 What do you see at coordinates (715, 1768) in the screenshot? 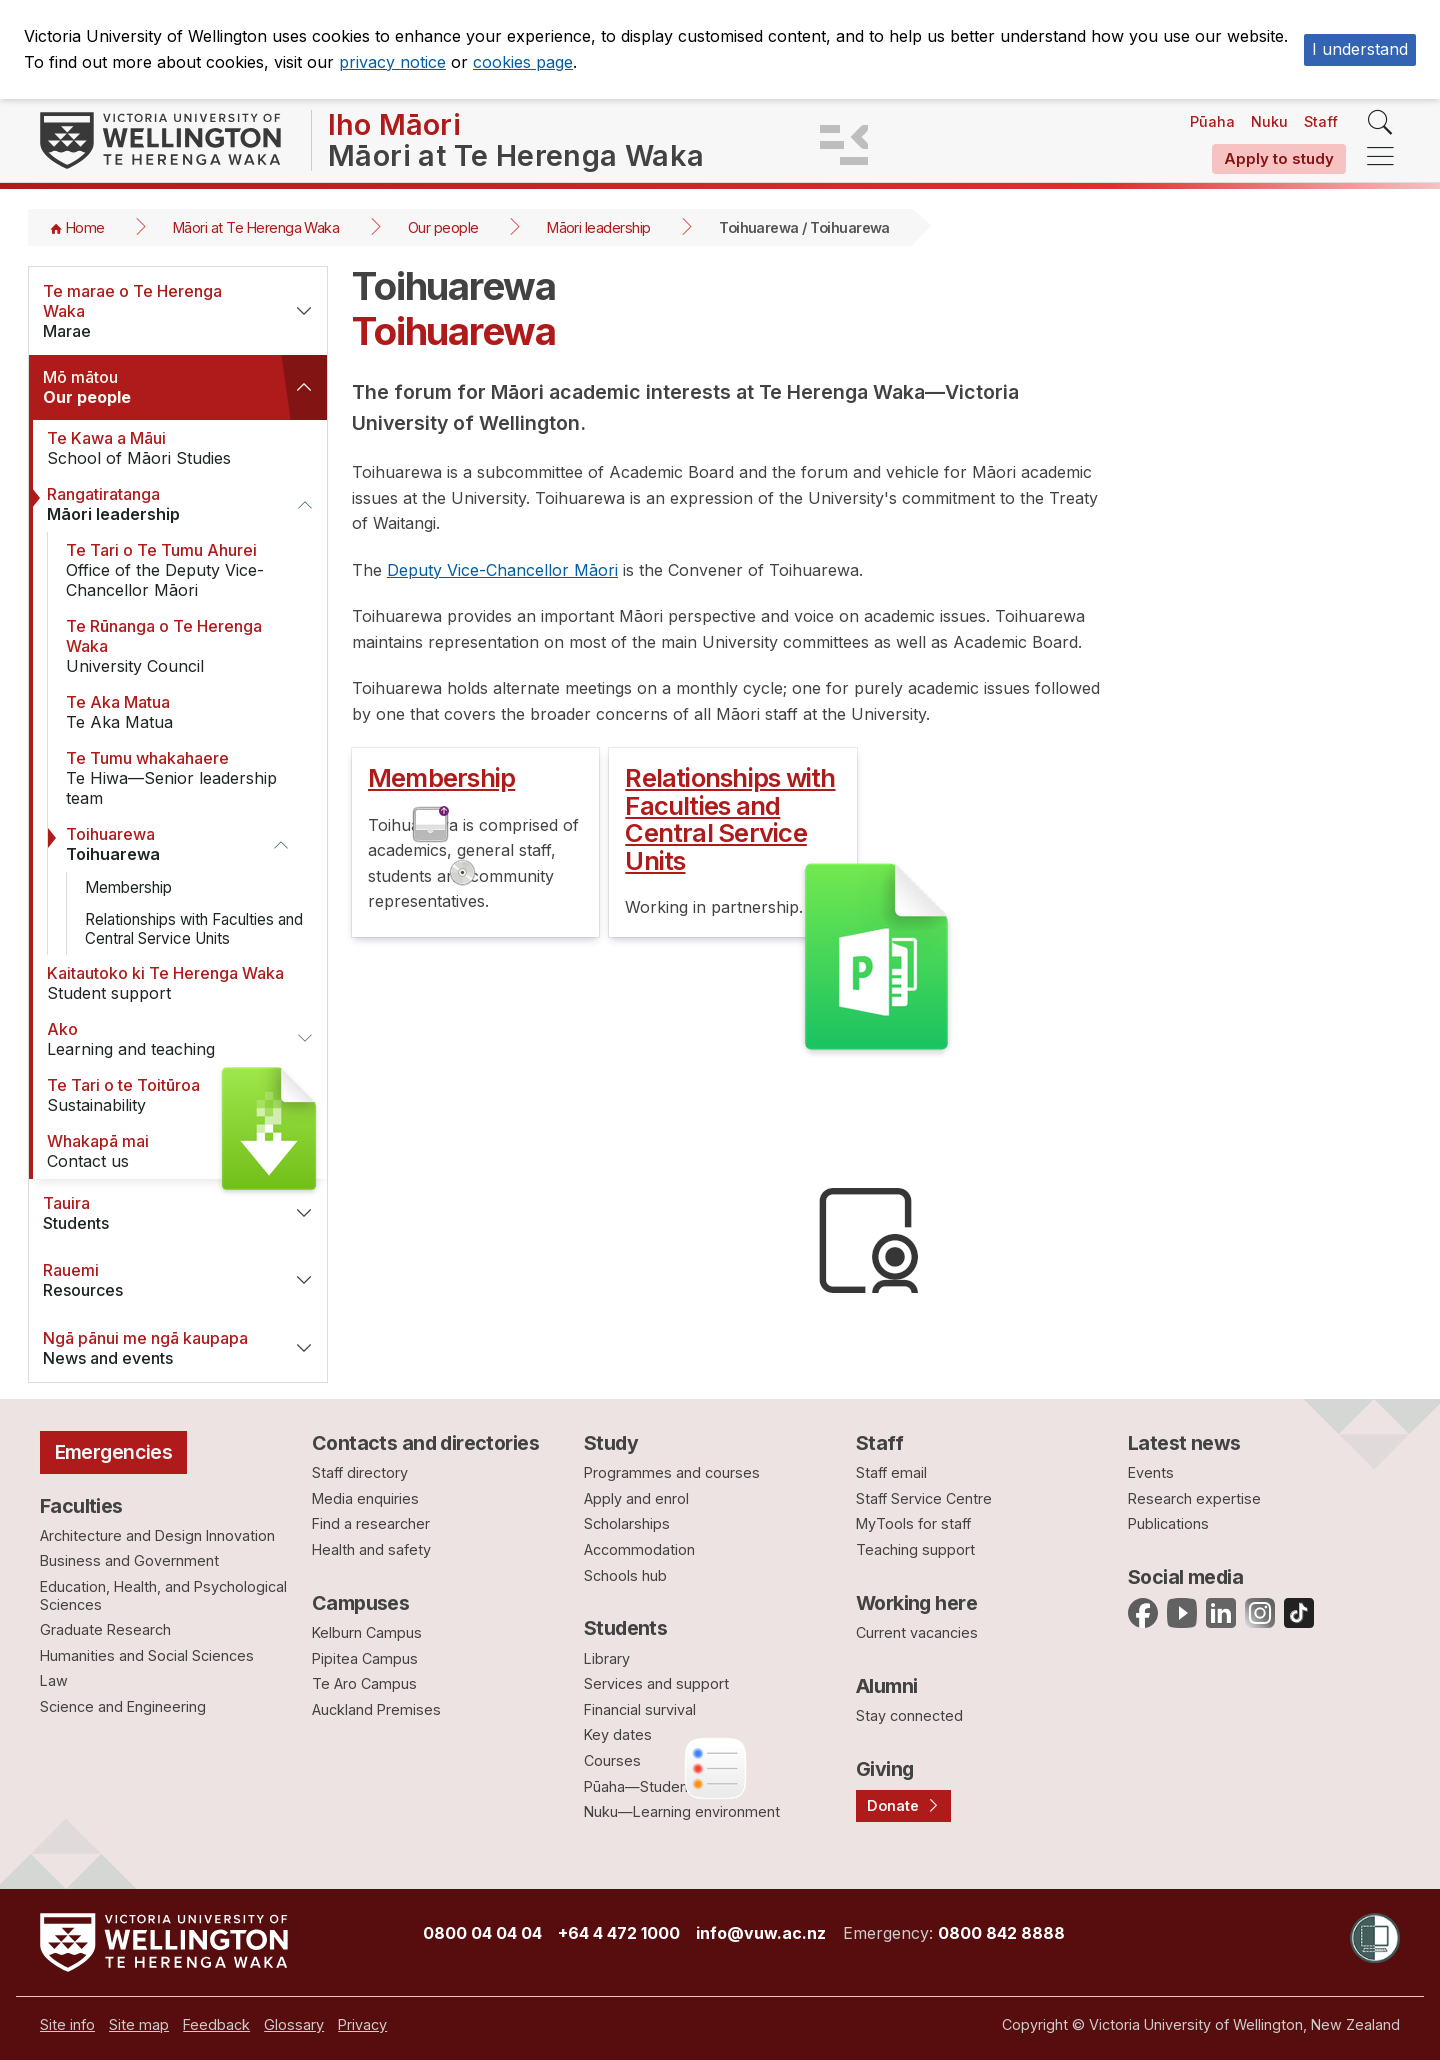
I see `open the reminders app` at bounding box center [715, 1768].